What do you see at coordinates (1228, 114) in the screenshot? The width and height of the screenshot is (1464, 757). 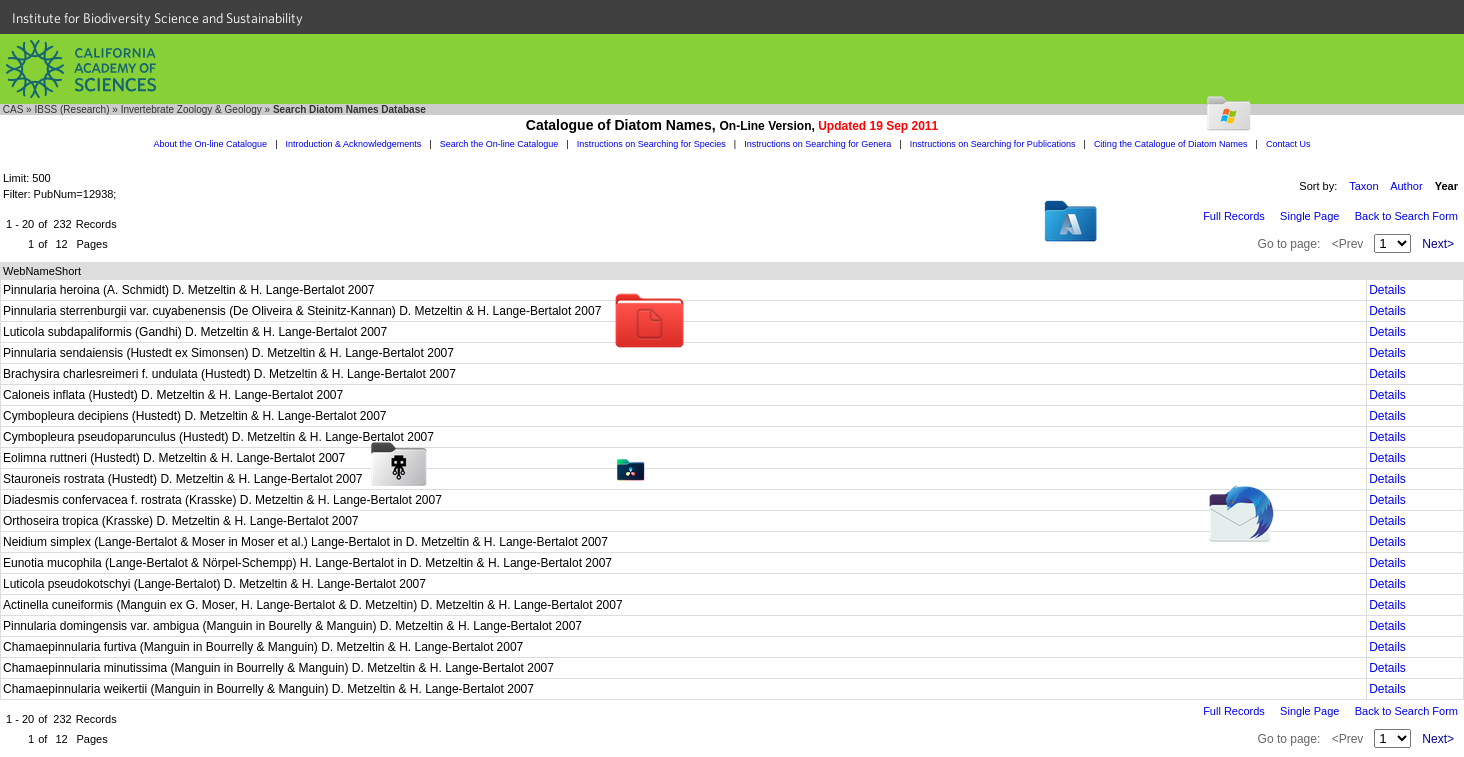 I see `open windows 7 system files folder` at bounding box center [1228, 114].